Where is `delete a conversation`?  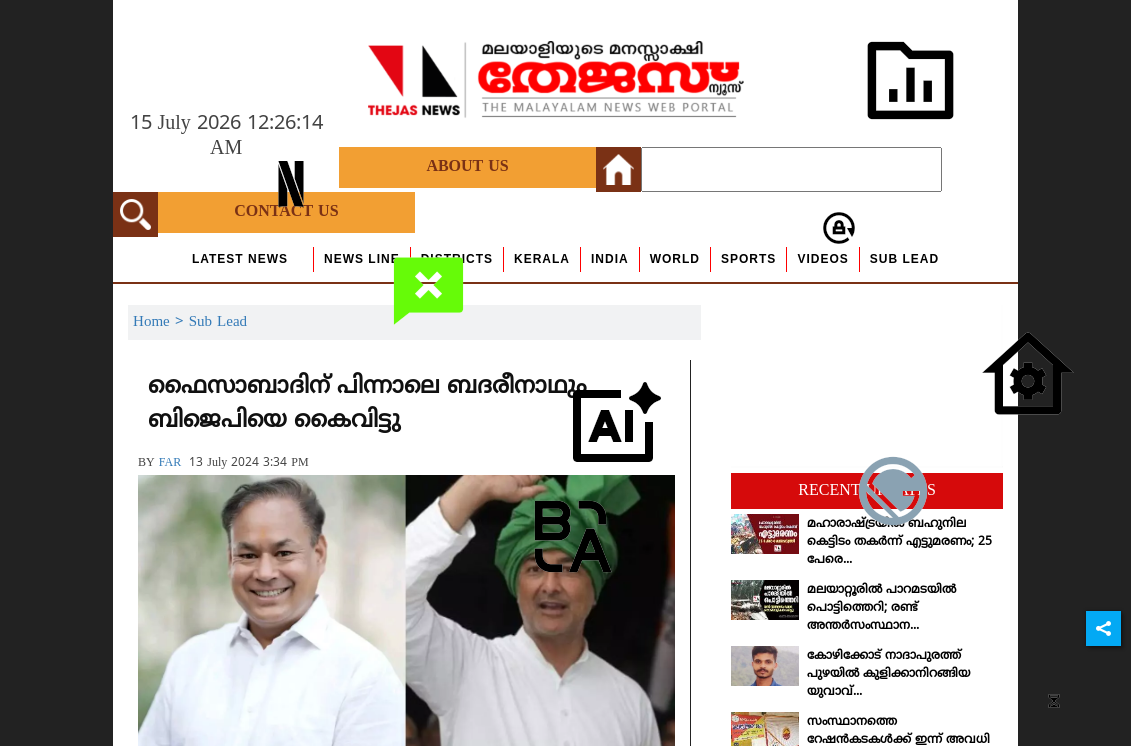 delete a conversation is located at coordinates (428, 288).